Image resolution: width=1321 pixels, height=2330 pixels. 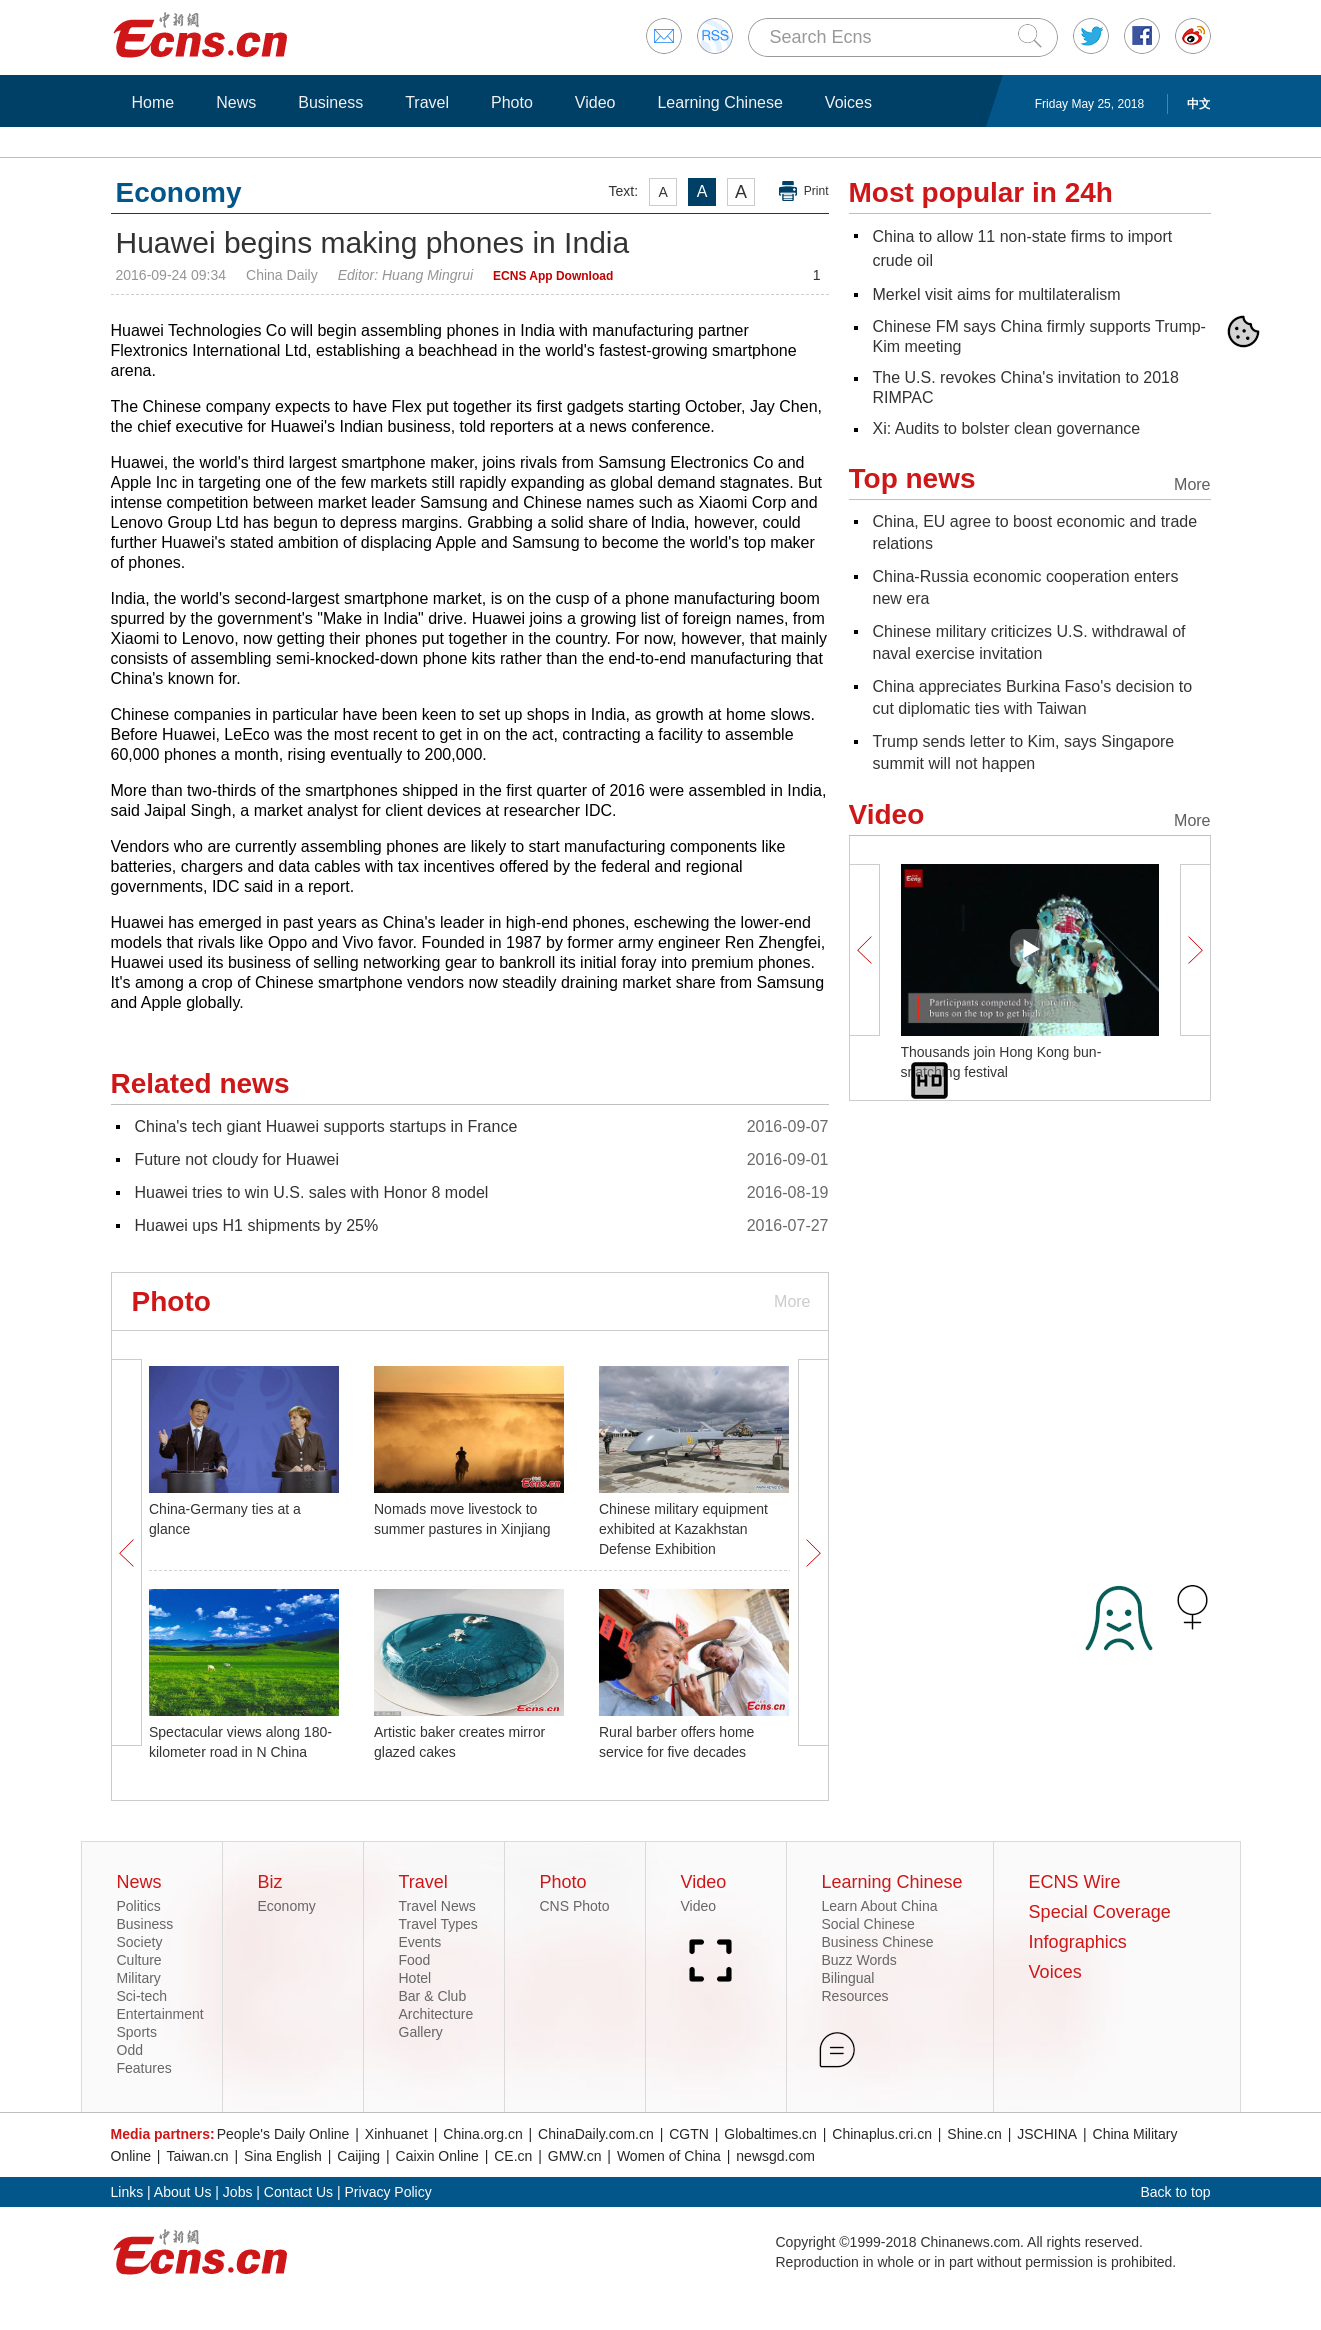 What do you see at coordinates (710, 1960) in the screenshot?
I see `expand to fullscreen mode` at bounding box center [710, 1960].